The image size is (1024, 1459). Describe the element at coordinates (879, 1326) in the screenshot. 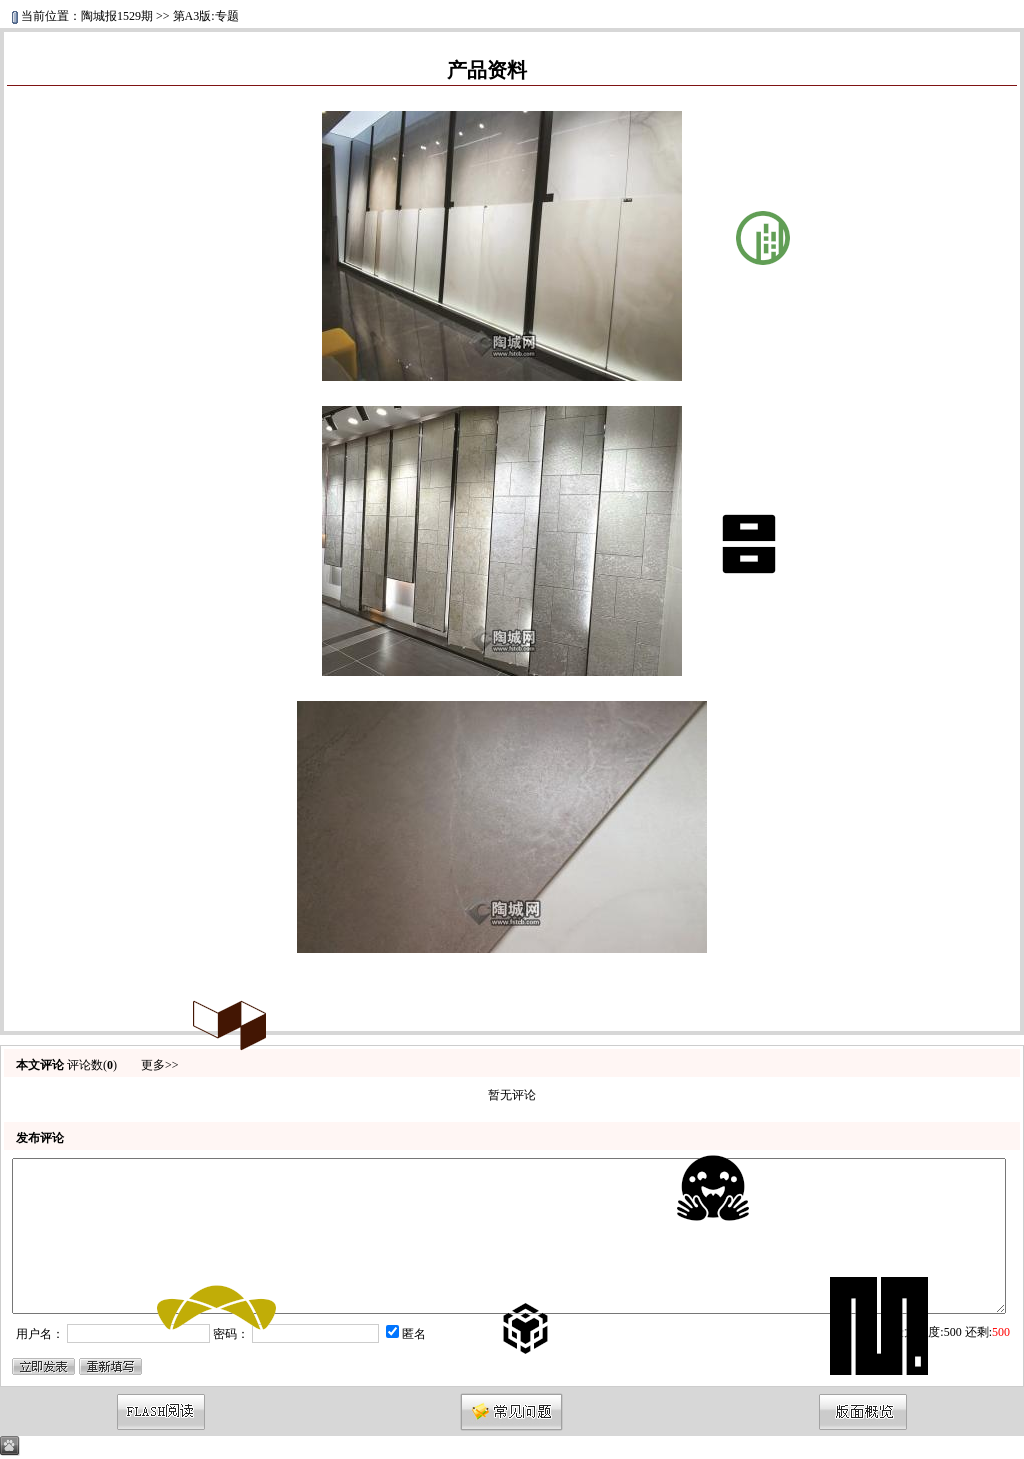

I see `micropython programming language logo` at that location.